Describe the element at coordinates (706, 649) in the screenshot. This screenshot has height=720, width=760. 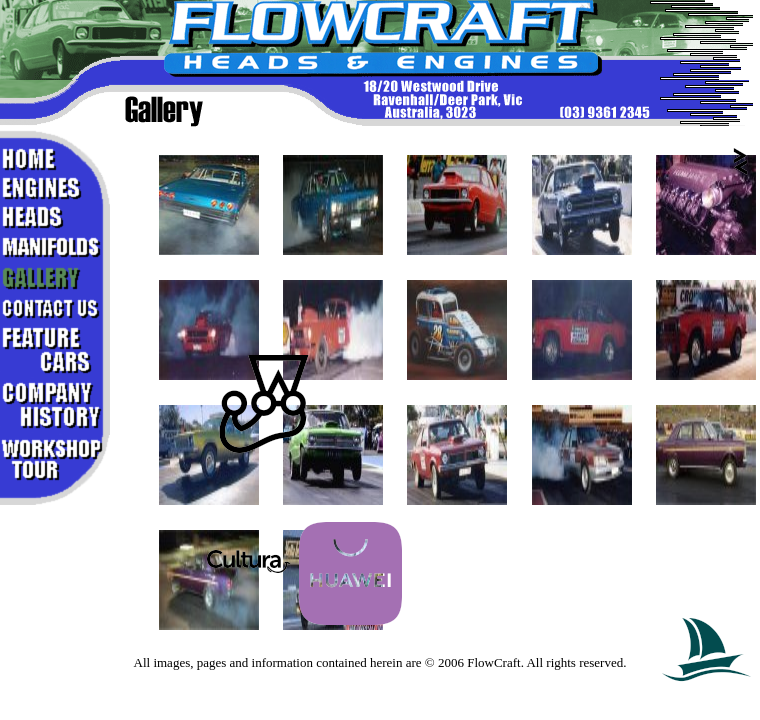
I see `open phpMyAdmin database management tool` at that location.